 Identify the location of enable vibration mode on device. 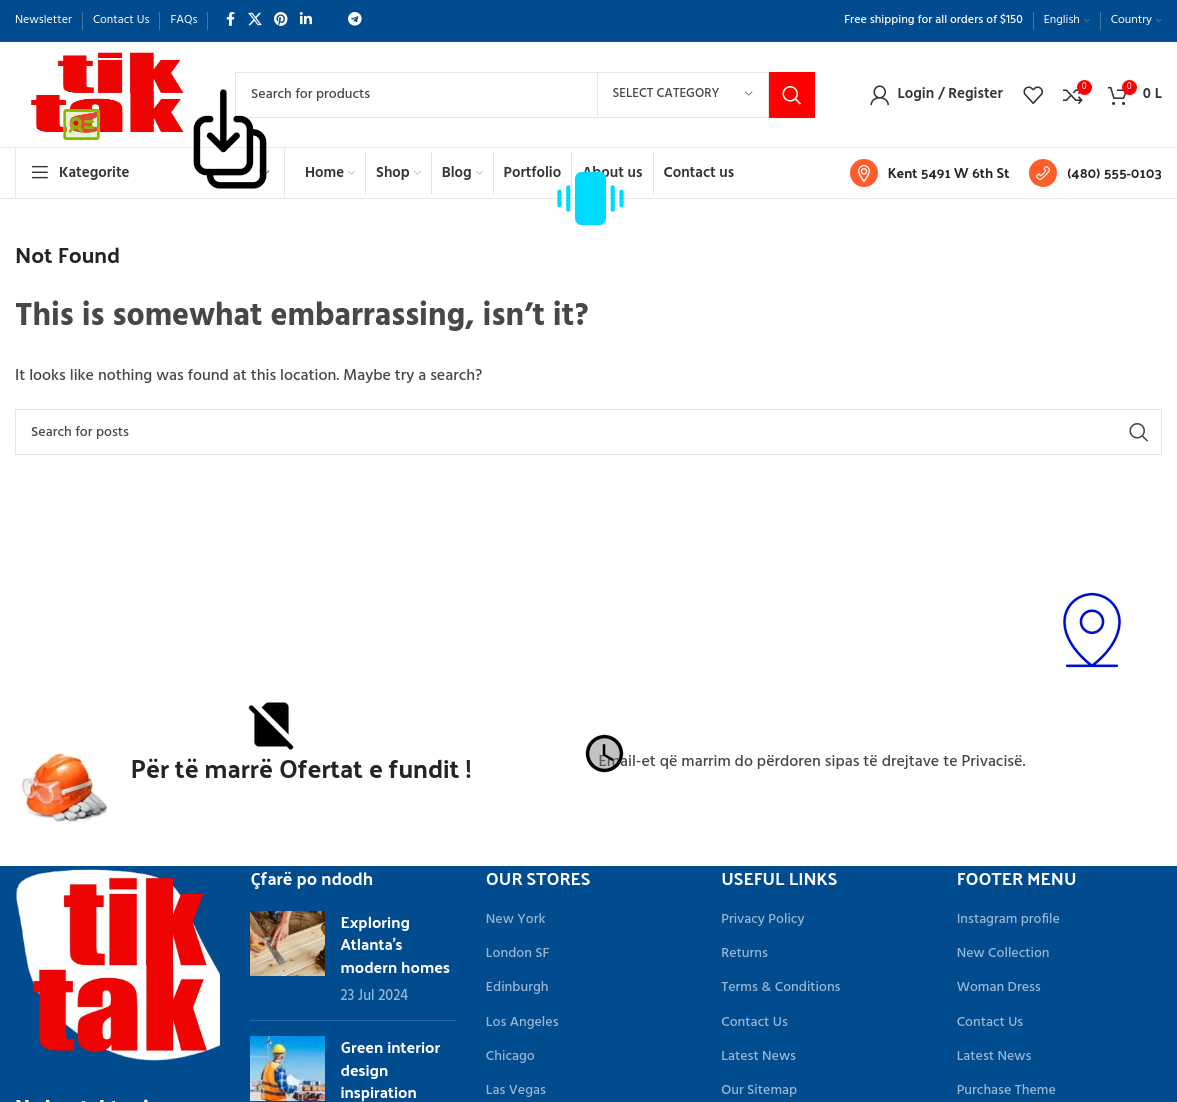
(590, 198).